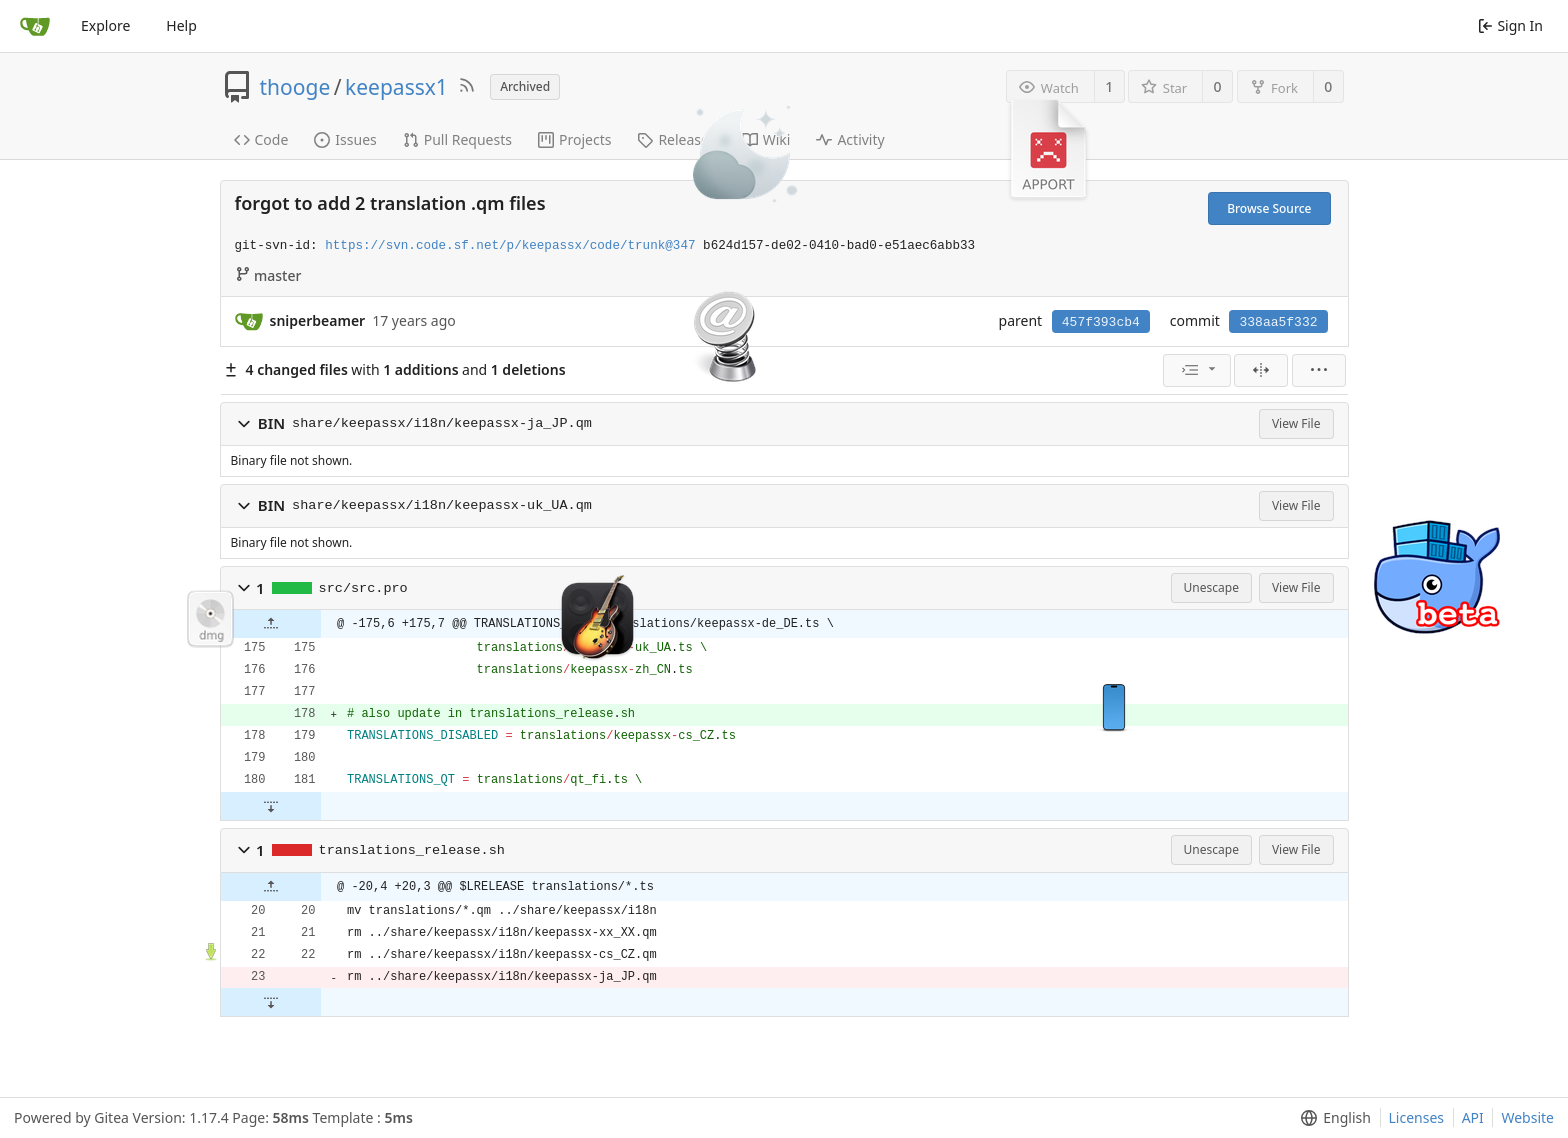 The width and height of the screenshot is (1568, 1138). Describe the element at coordinates (1437, 577) in the screenshot. I see `launch Docker container platform` at that location.